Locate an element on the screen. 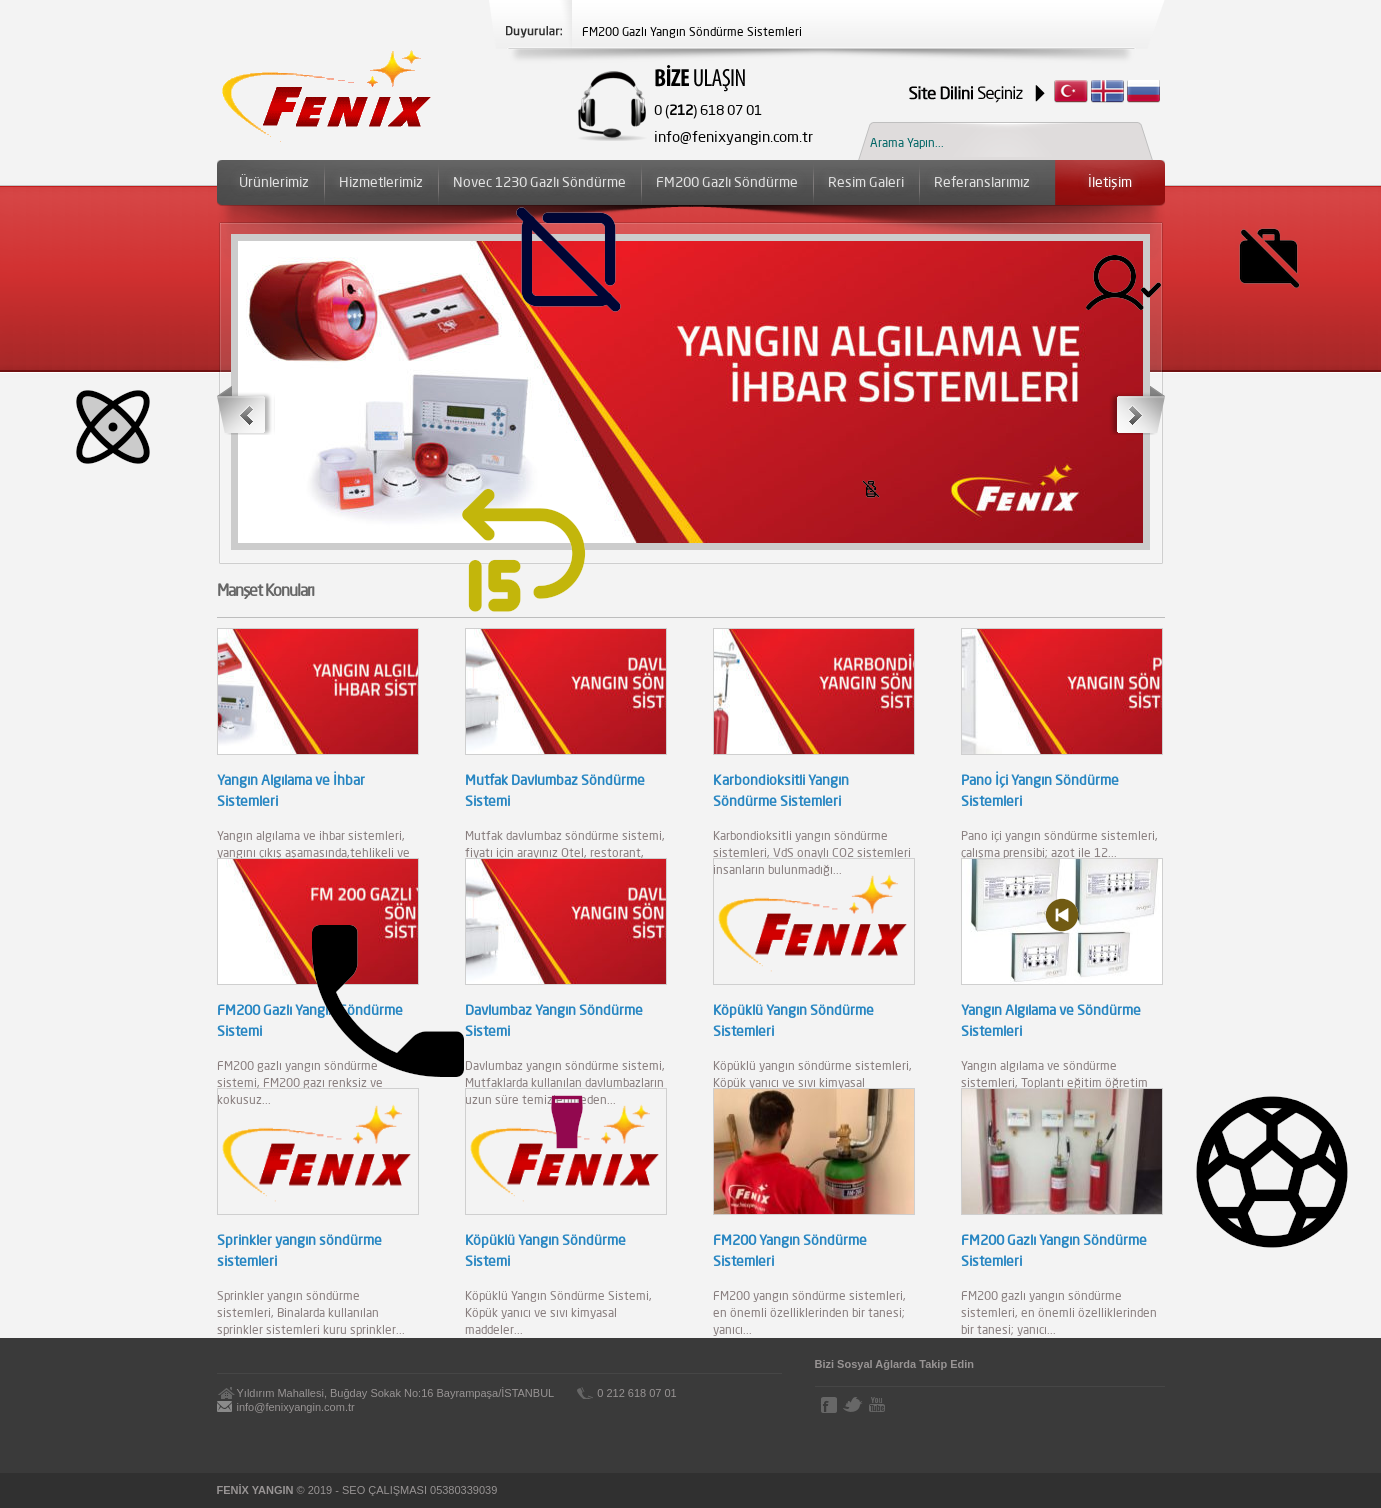 The image size is (1381, 1508). access science or chemistry features is located at coordinates (113, 427).